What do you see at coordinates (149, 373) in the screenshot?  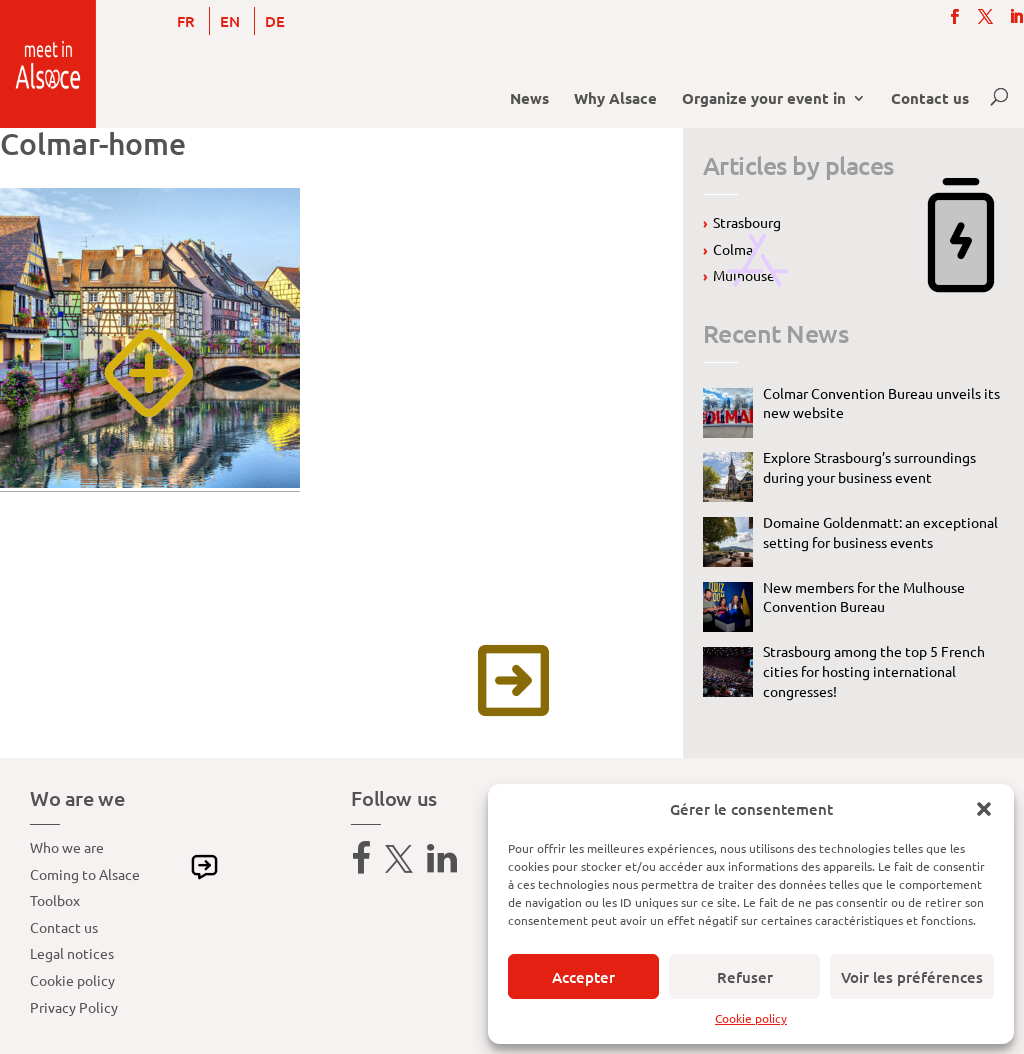 I see `add to favorites or premium collection` at bounding box center [149, 373].